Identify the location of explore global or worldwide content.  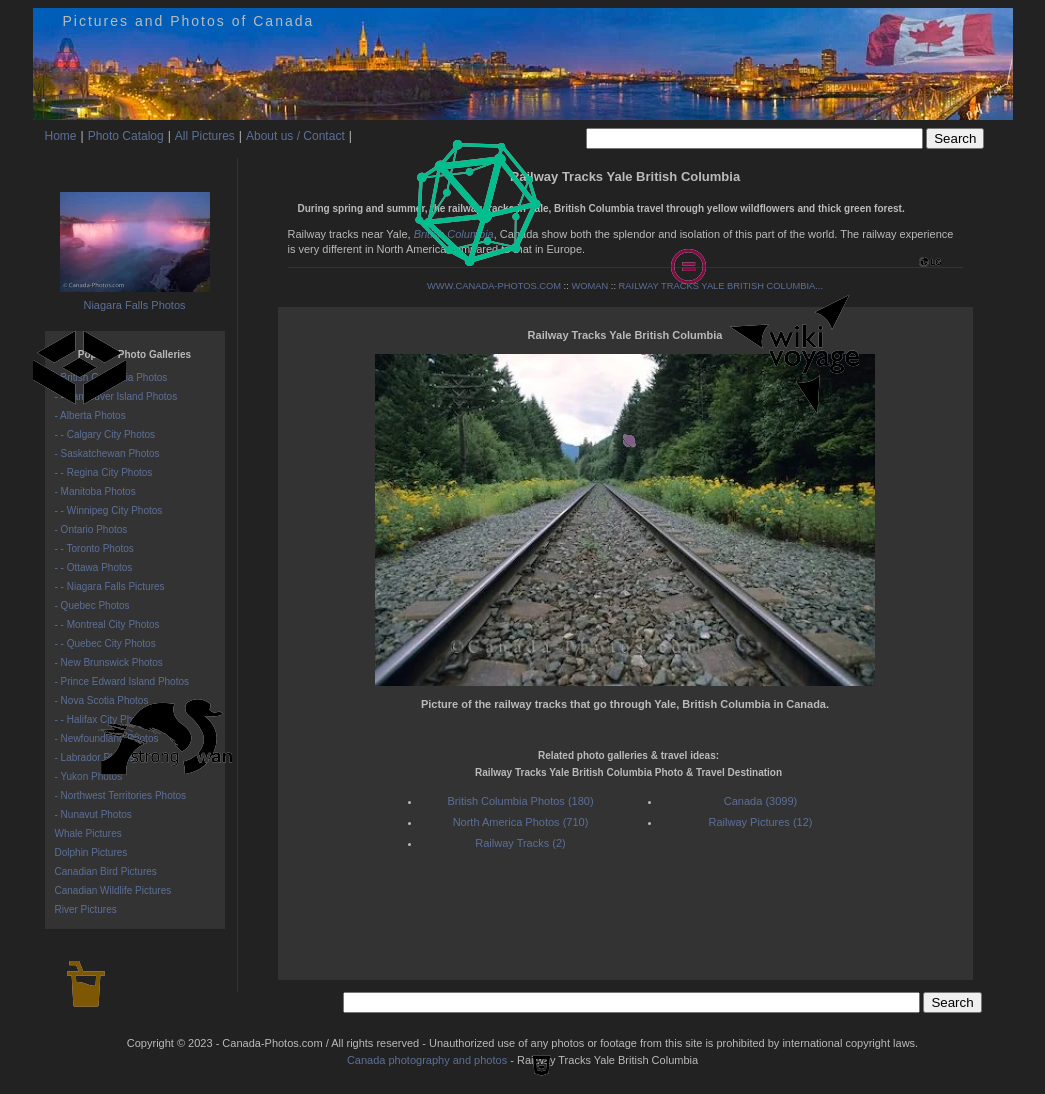
(629, 441).